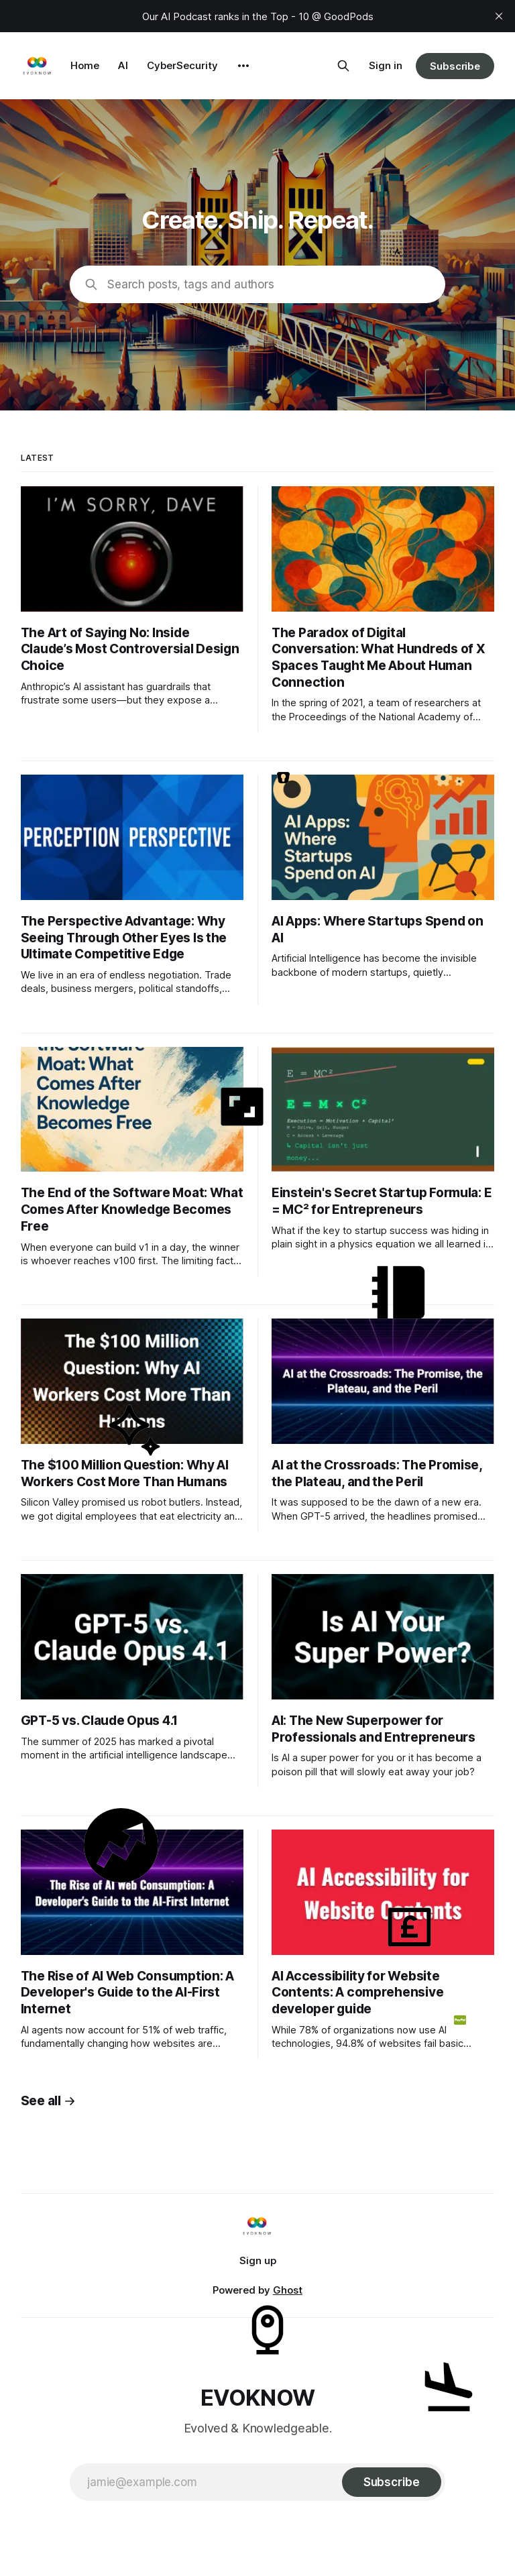 The image size is (515, 2576). Describe the element at coordinates (449, 2388) in the screenshot. I see `indicates arriving flight status` at that location.